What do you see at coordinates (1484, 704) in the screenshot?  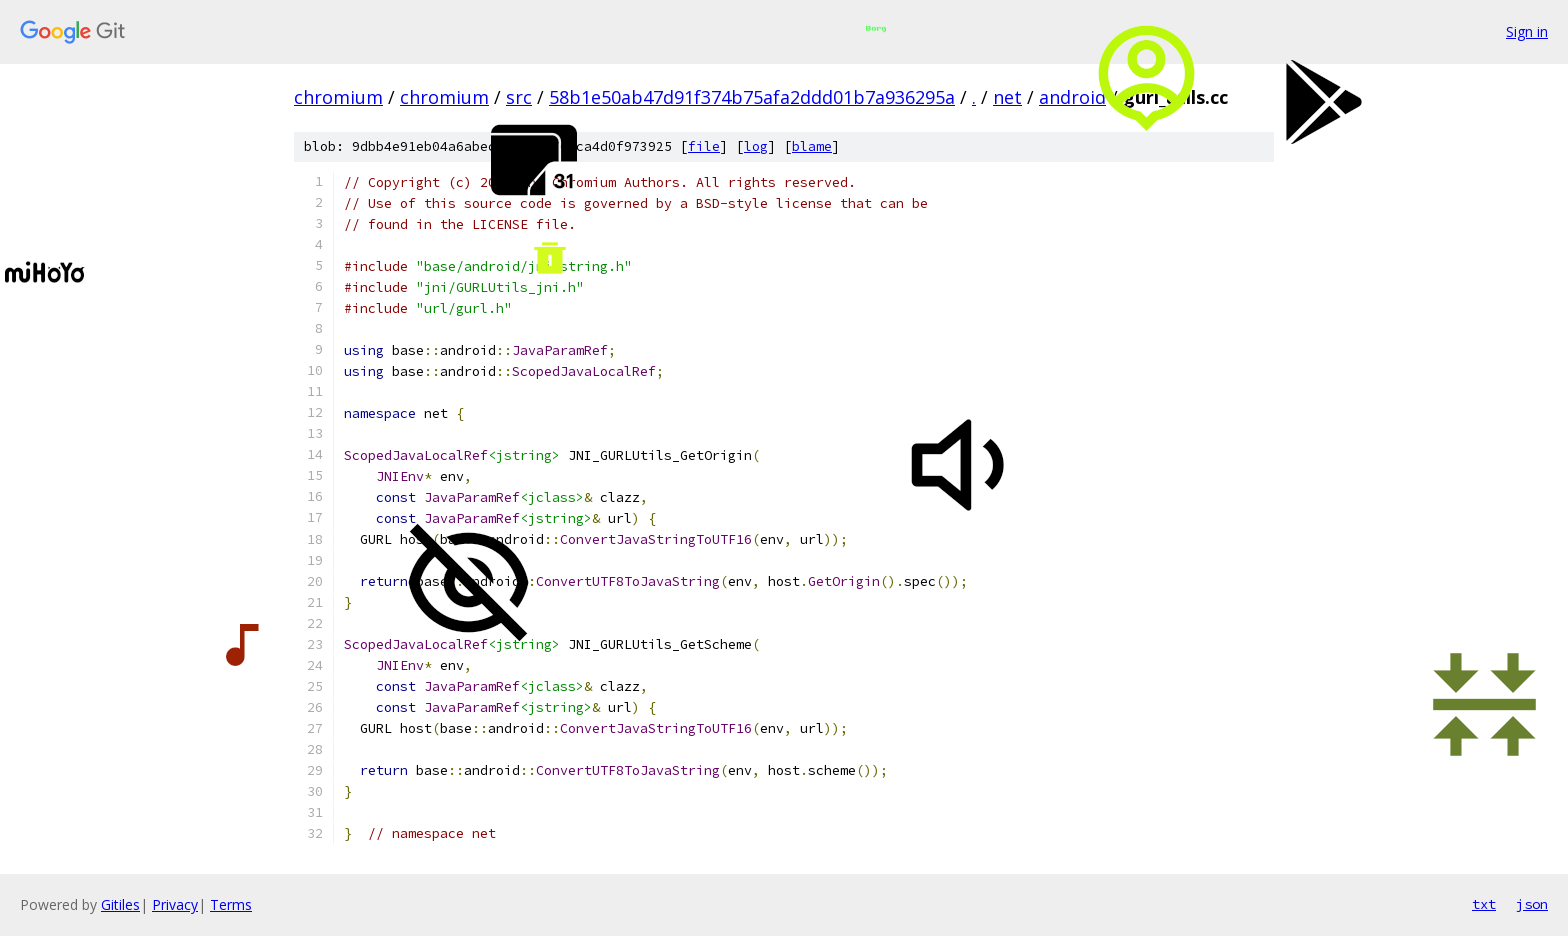 I see `align objects vertically to center` at bounding box center [1484, 704].